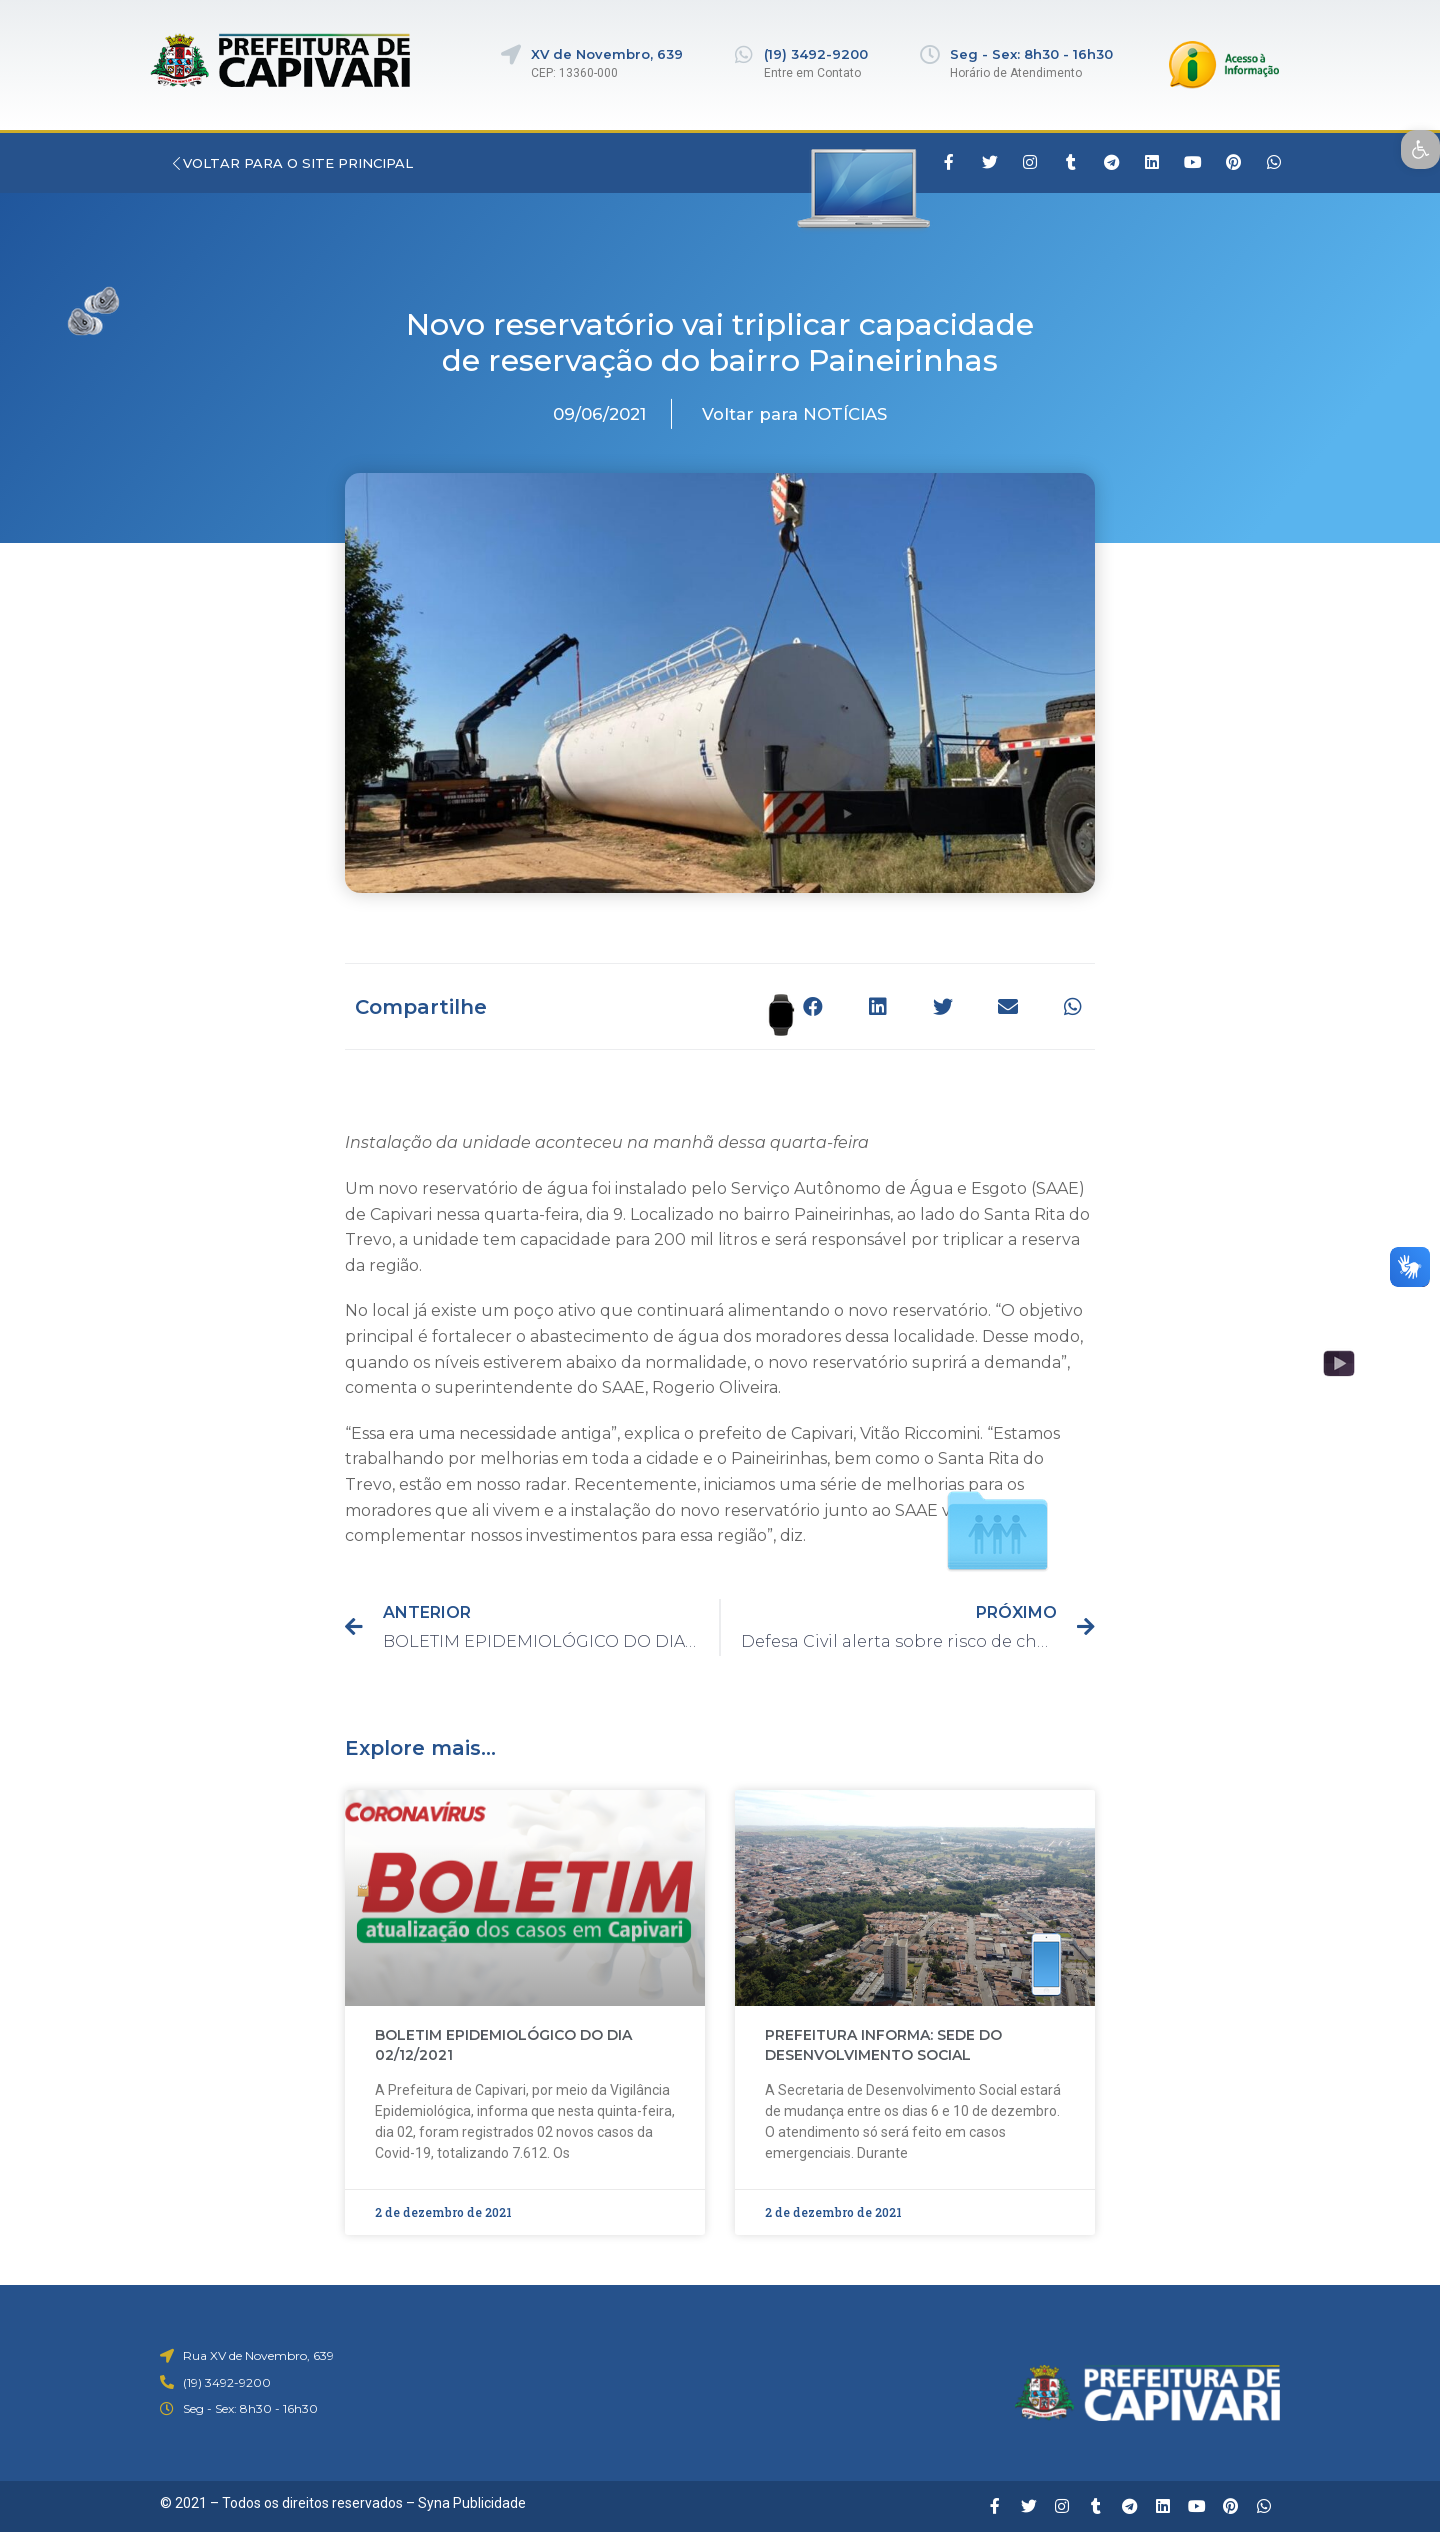 The image size is (1440, 2533). I want to click on represents a powerbook g4 laptop device, so click(864, 184).